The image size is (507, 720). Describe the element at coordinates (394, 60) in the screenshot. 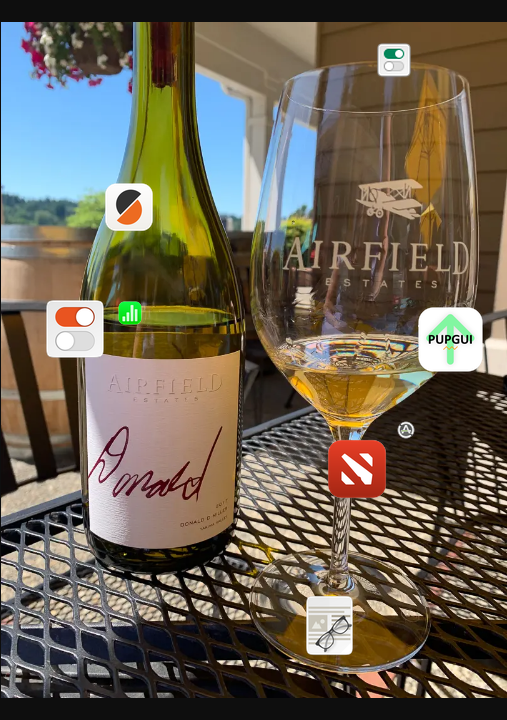

I see `open desktop preferences and settings` at that location.